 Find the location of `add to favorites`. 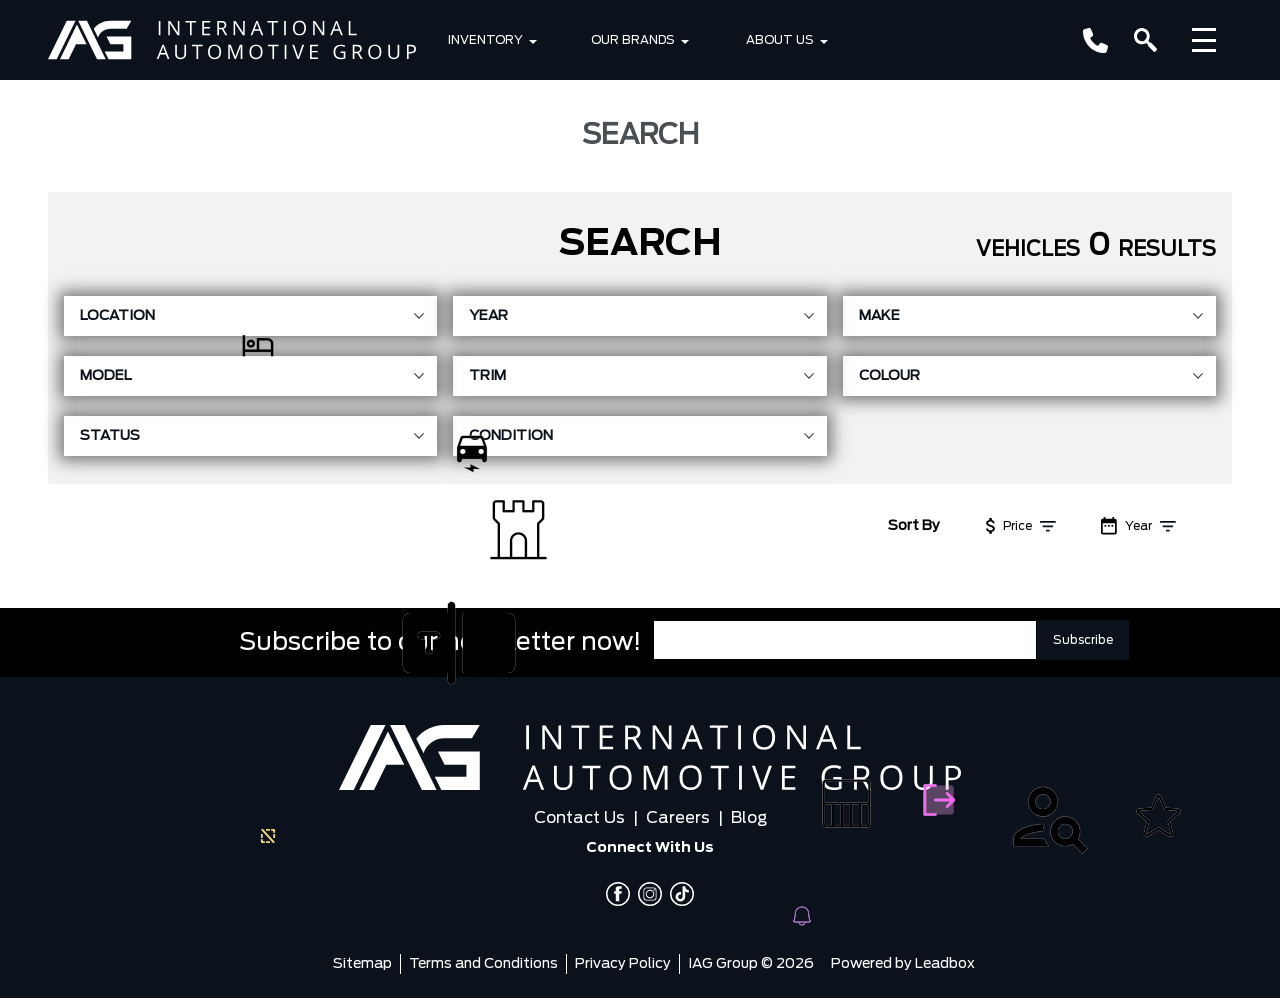

add to favorites is located at coordinates (1158, 816).